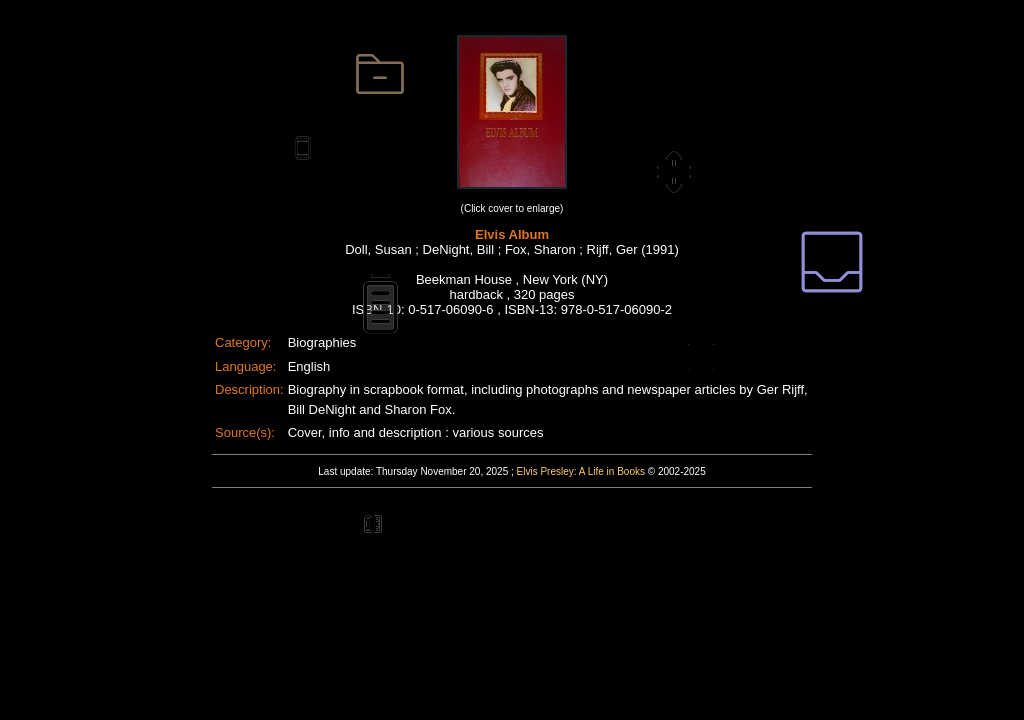 Image resolution: width=1024 pixels, height=720 pixels. I want to click on access inbox or incoming items, so click(832, 262).